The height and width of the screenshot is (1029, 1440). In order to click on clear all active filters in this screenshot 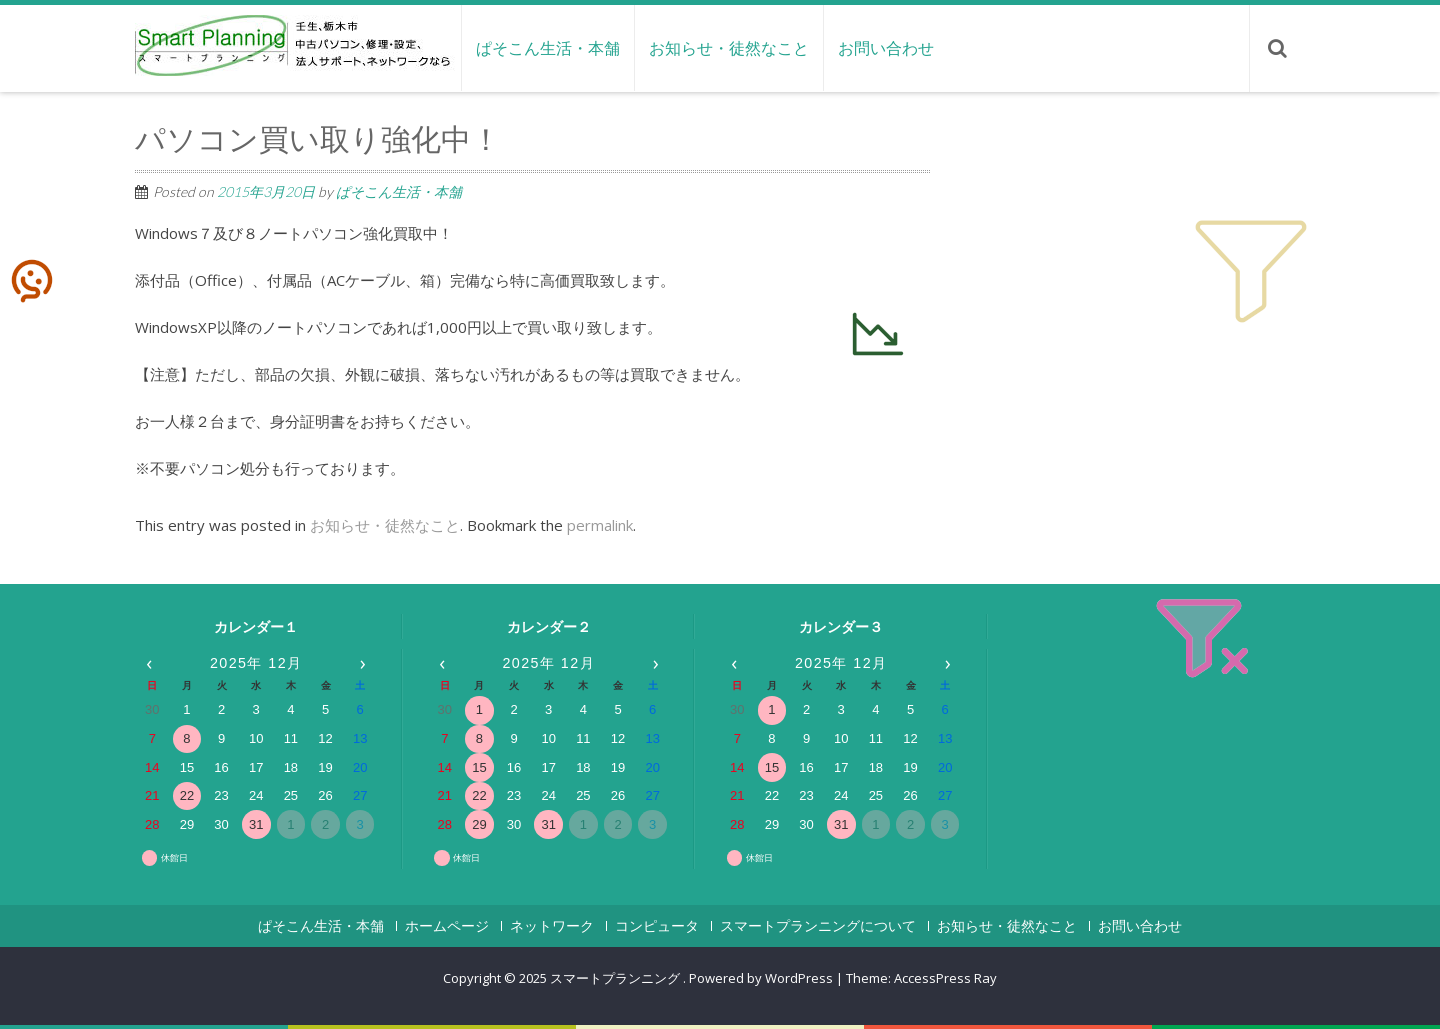, I will do `click(1199, 635)`.